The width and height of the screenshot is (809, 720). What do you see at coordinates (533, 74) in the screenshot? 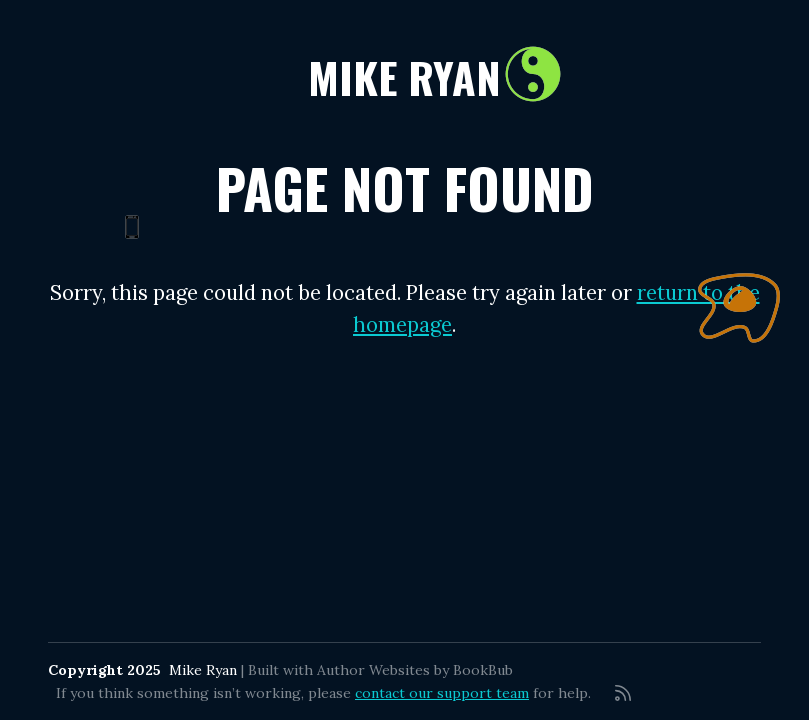
I see `toggle balance or harmony settings` at bounding box center [533, 74].